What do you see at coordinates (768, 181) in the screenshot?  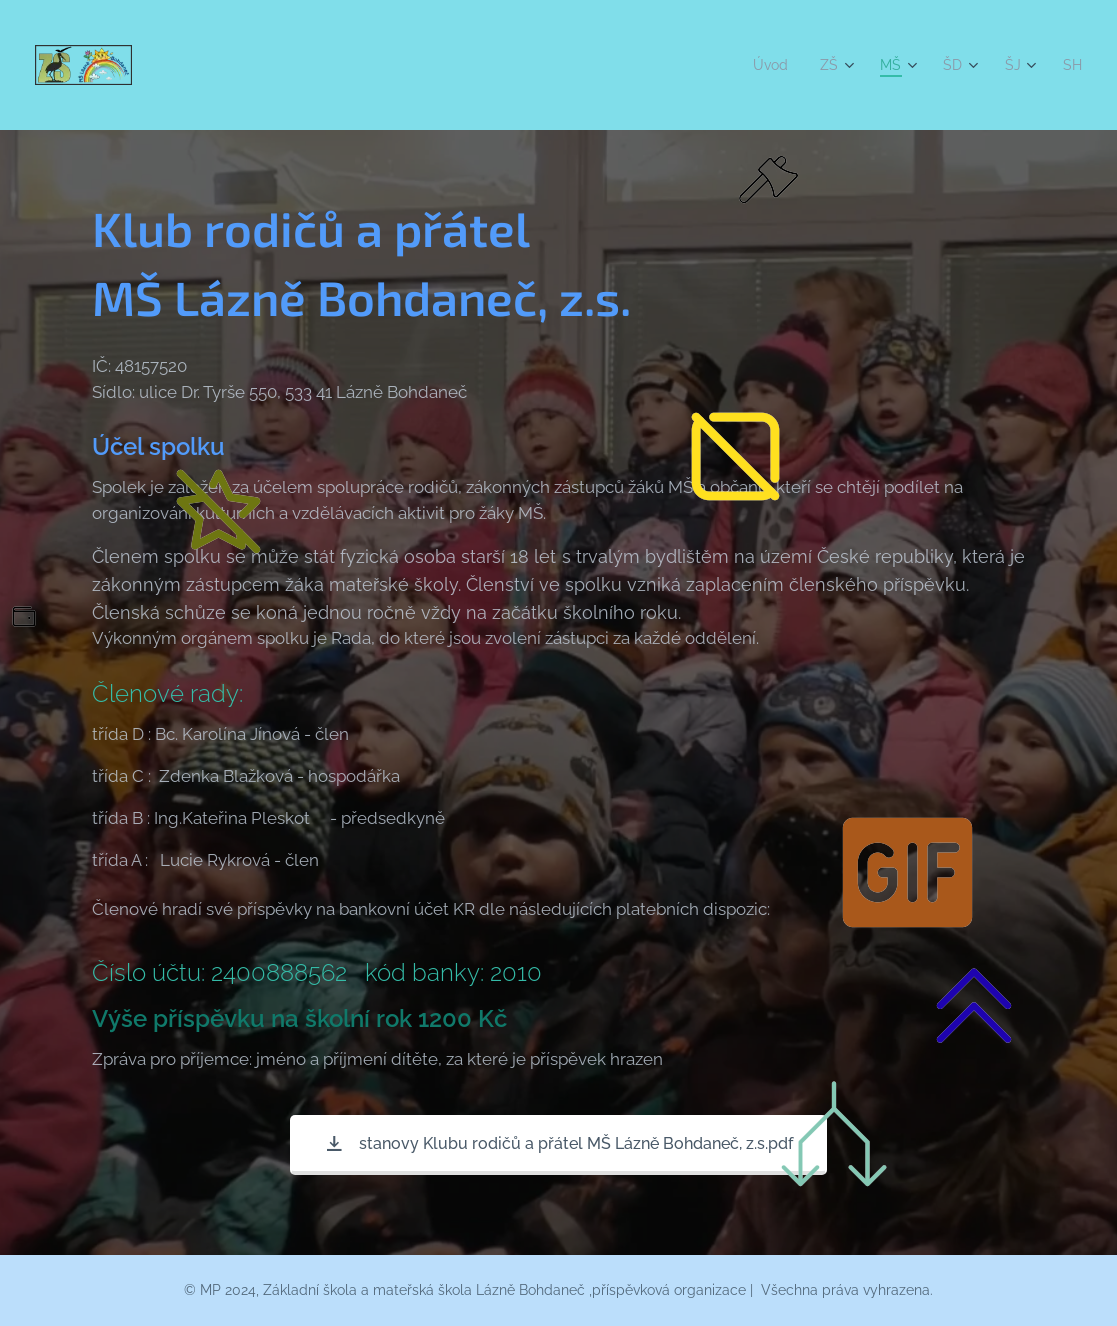 I see `access woodcutting or crafting tools` at bounding box center [768, 181].